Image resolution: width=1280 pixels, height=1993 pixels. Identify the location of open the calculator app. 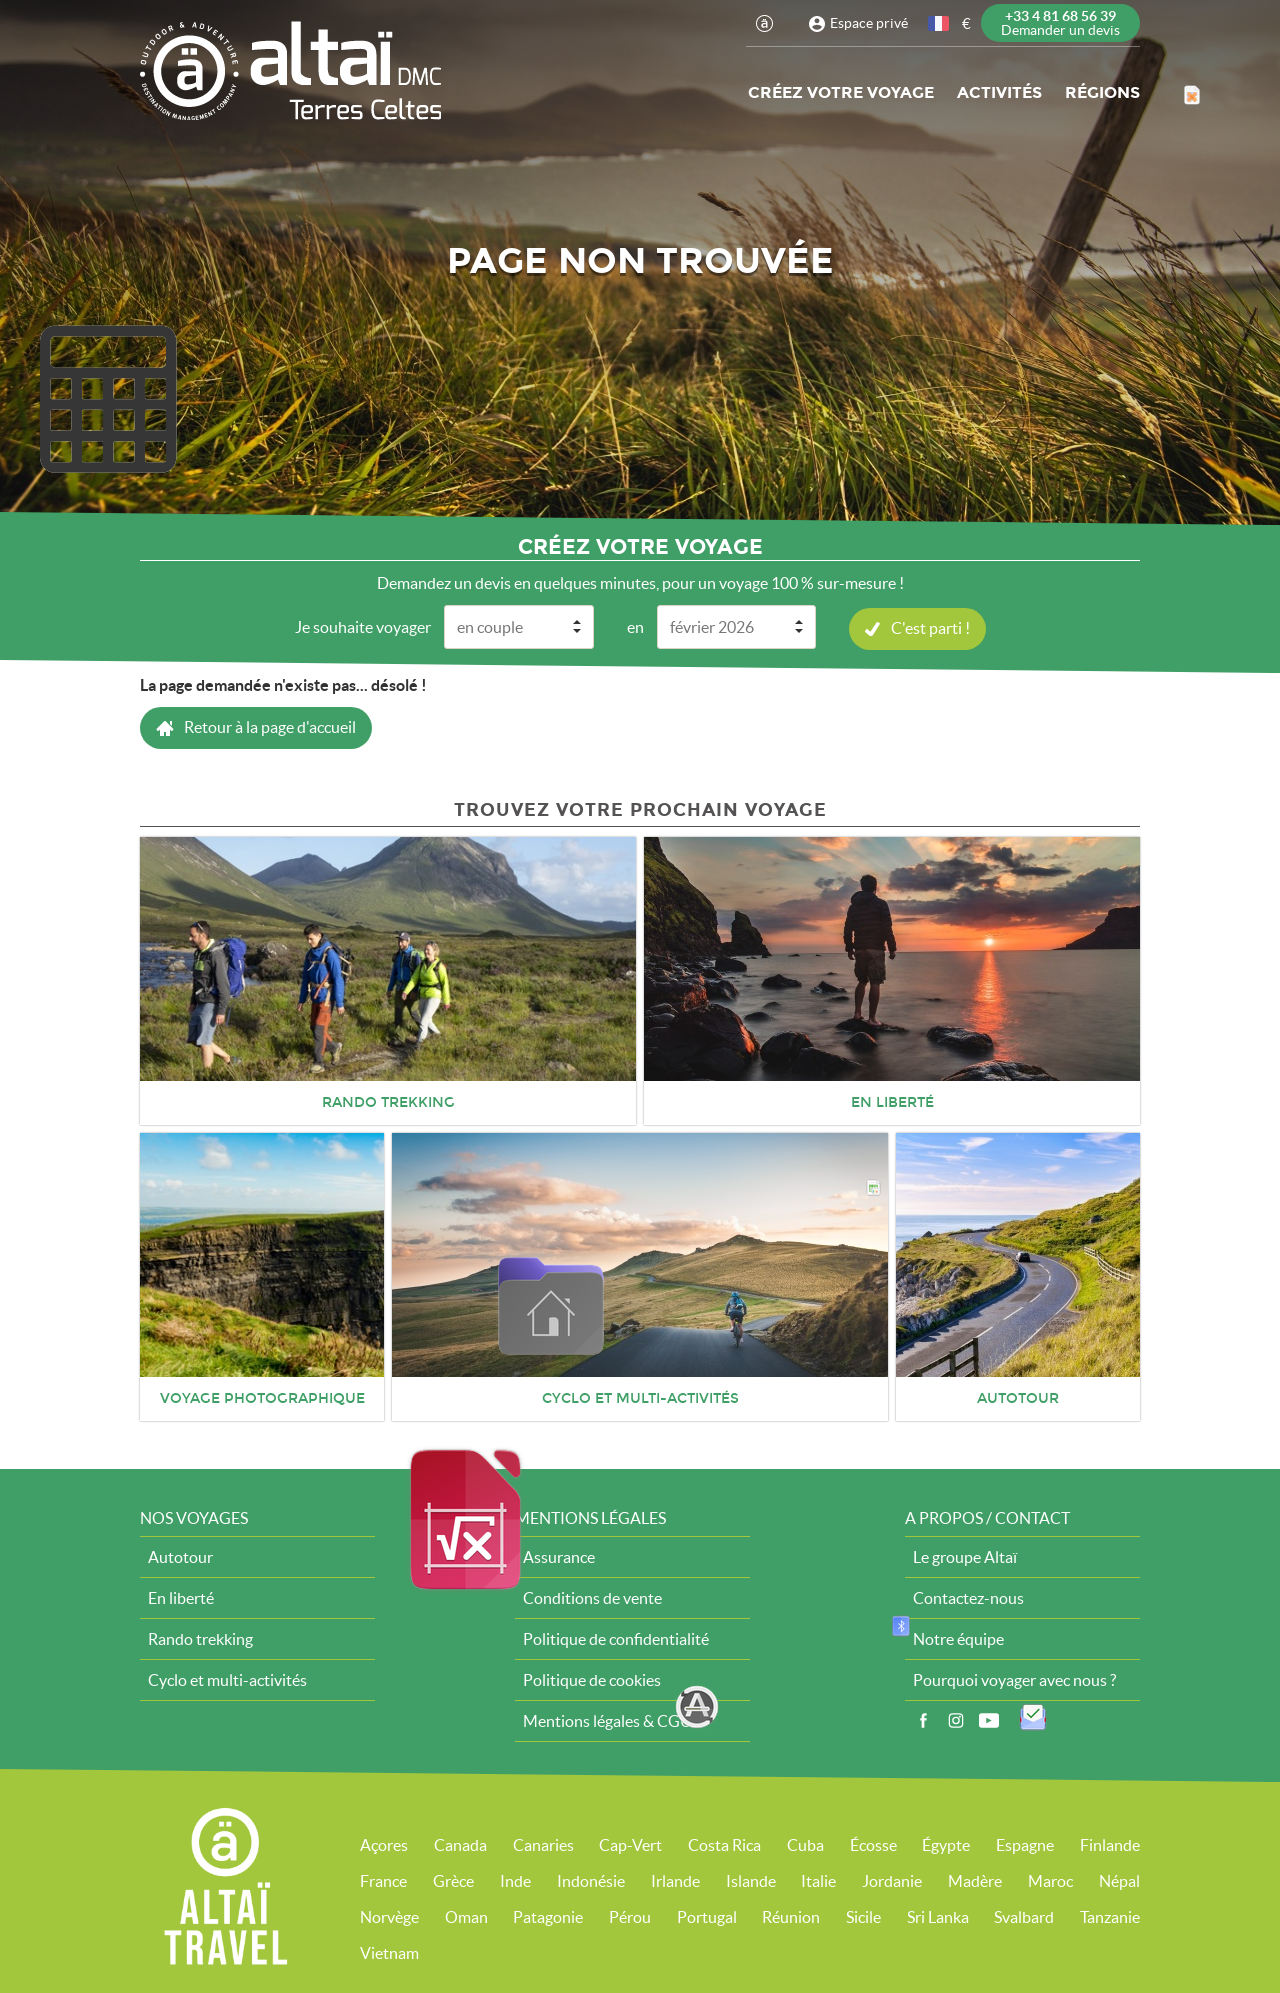
(103, 399).